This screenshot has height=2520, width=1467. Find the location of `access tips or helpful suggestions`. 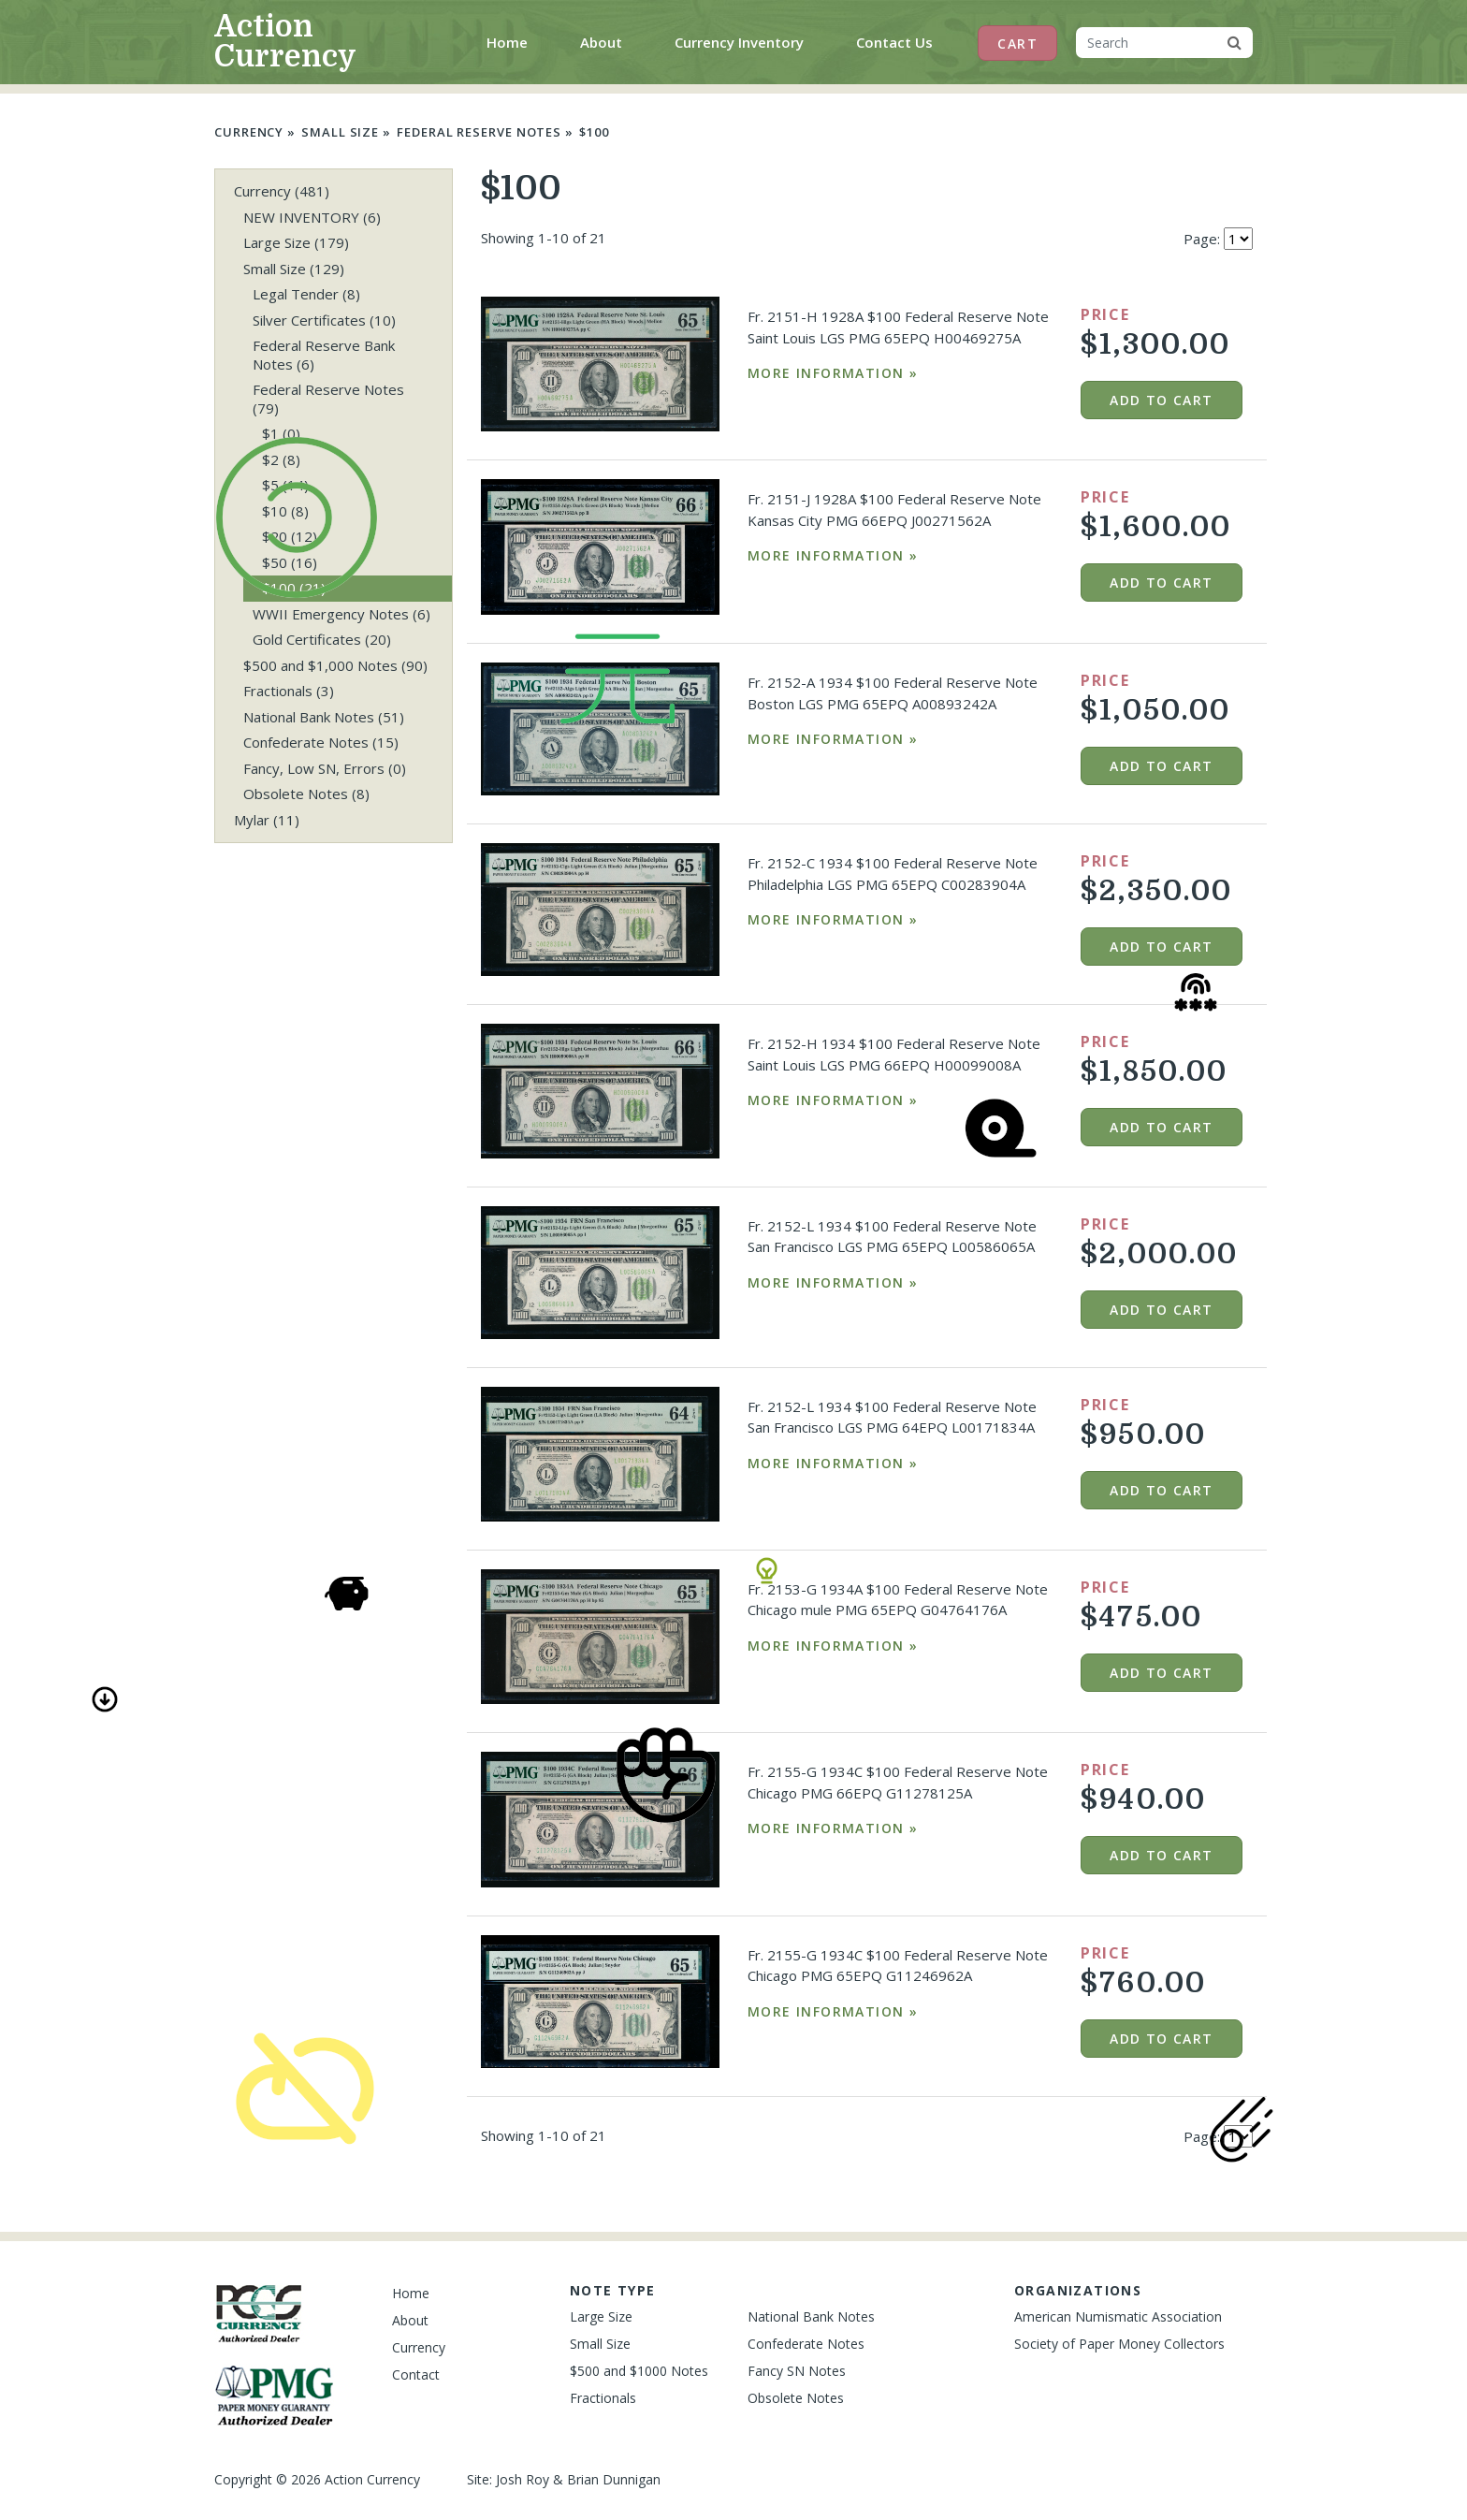

access tips or helpful suggestions is located at coordinates (766, 1570).